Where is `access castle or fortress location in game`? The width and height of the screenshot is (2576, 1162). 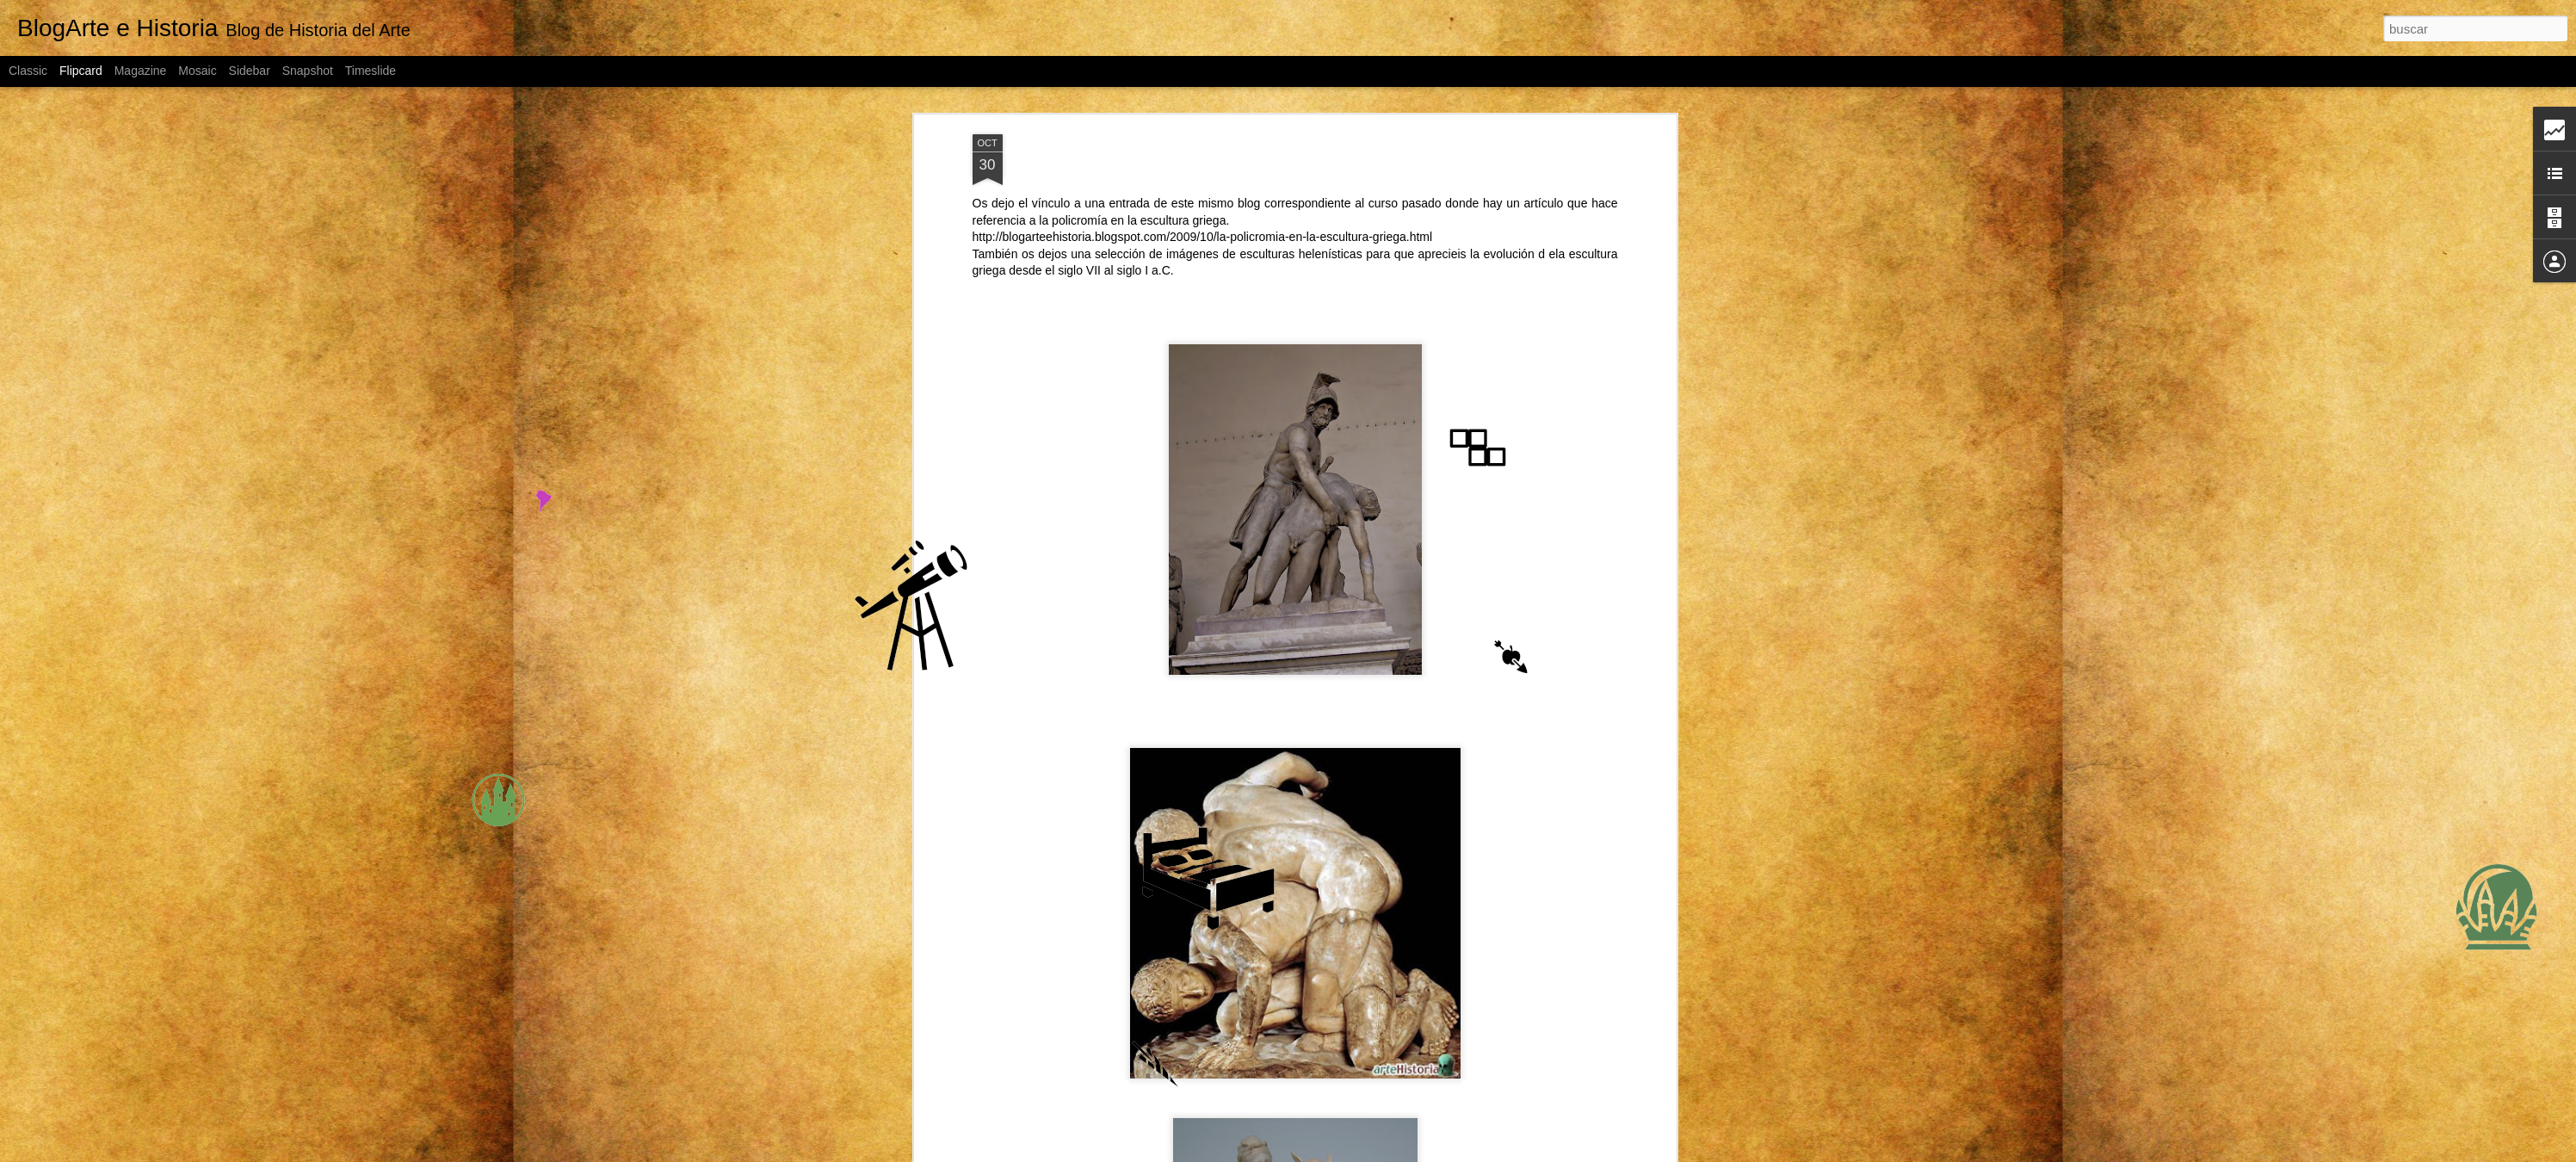 access castle or fortress location in game is located at coordinates (498, 800).